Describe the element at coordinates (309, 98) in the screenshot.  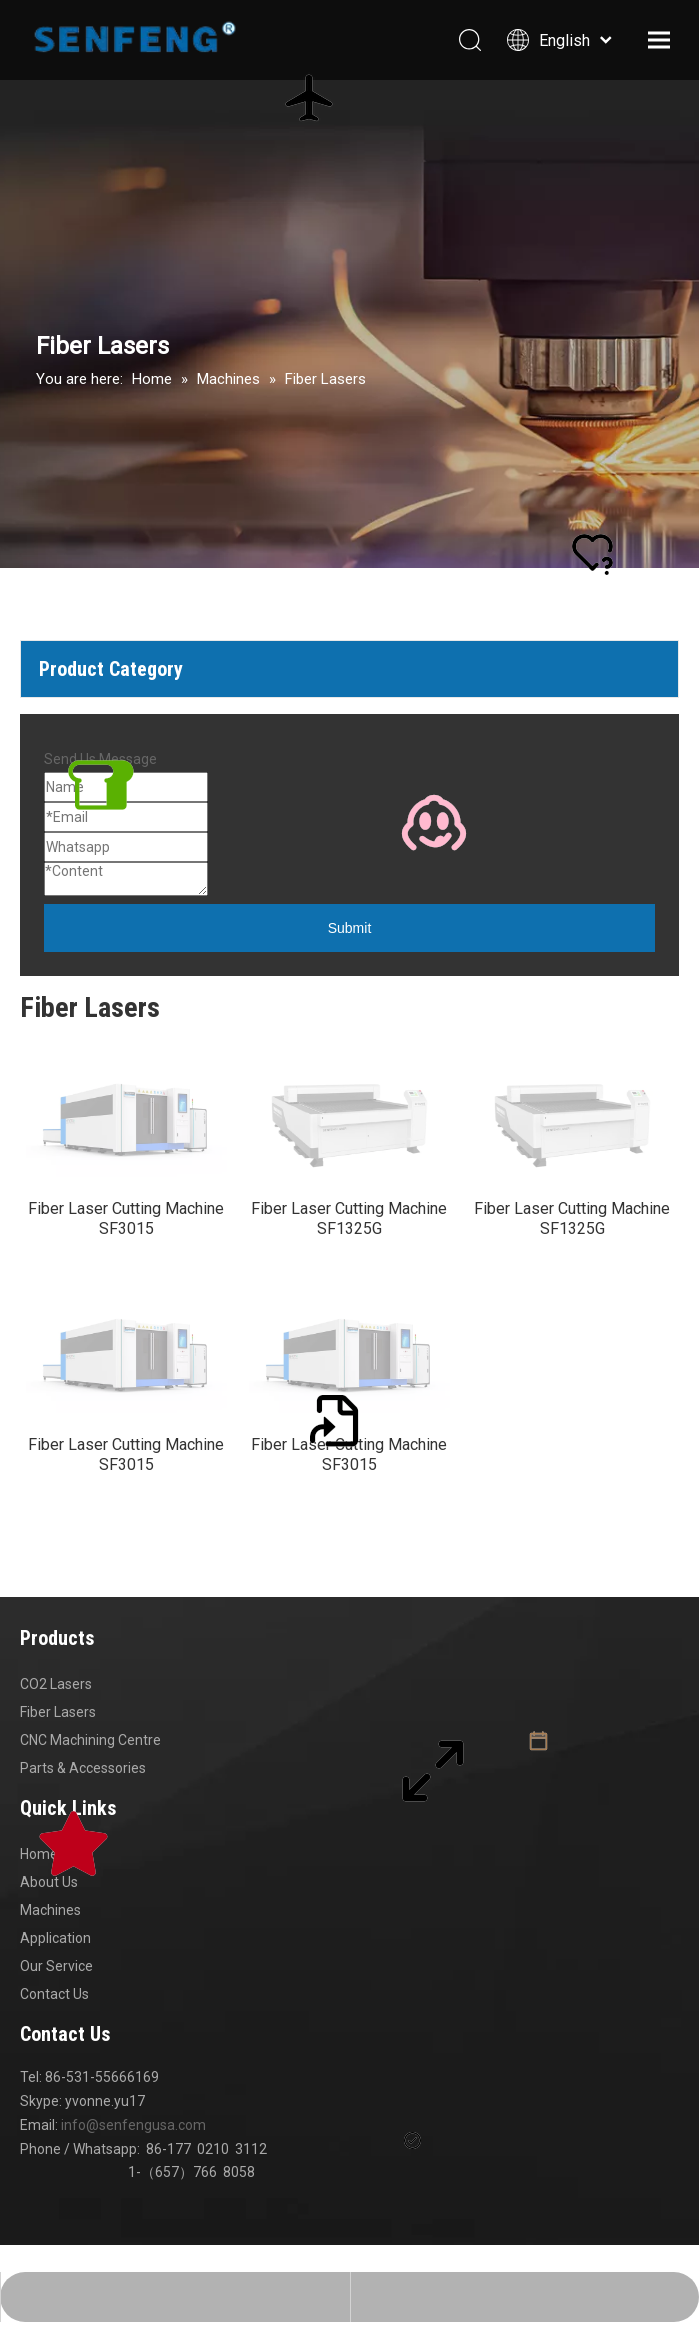
I see `enable airplane mode` at that location.